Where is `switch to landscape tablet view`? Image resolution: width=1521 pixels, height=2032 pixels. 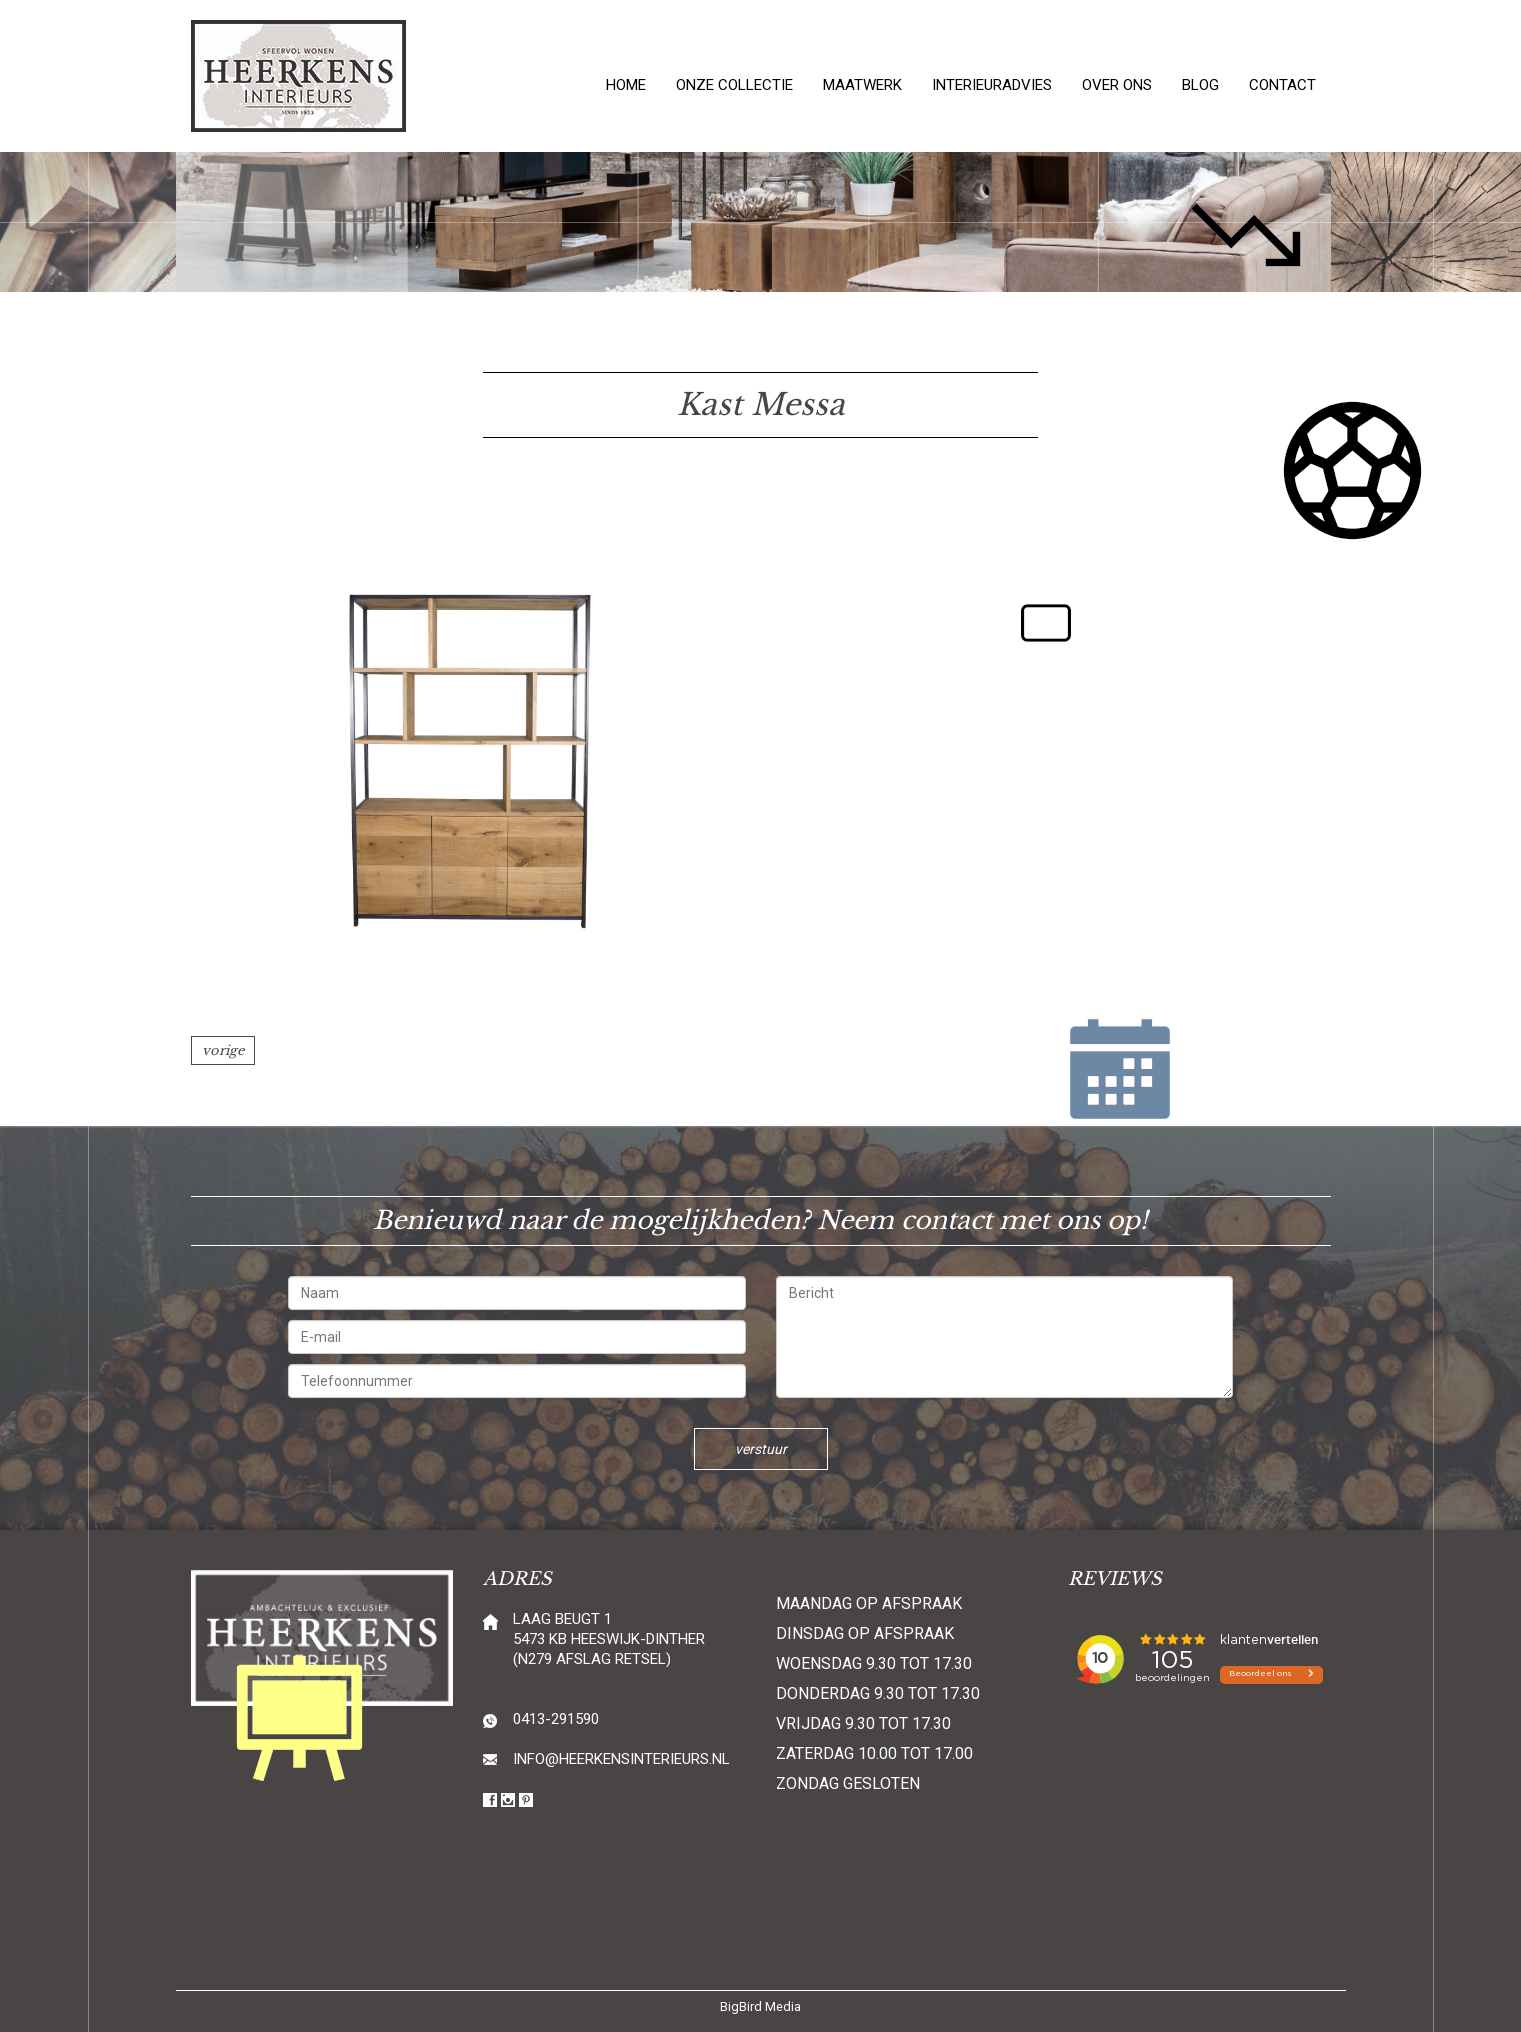 switch to landscape tablet view is located at coordinates (1046, 623).